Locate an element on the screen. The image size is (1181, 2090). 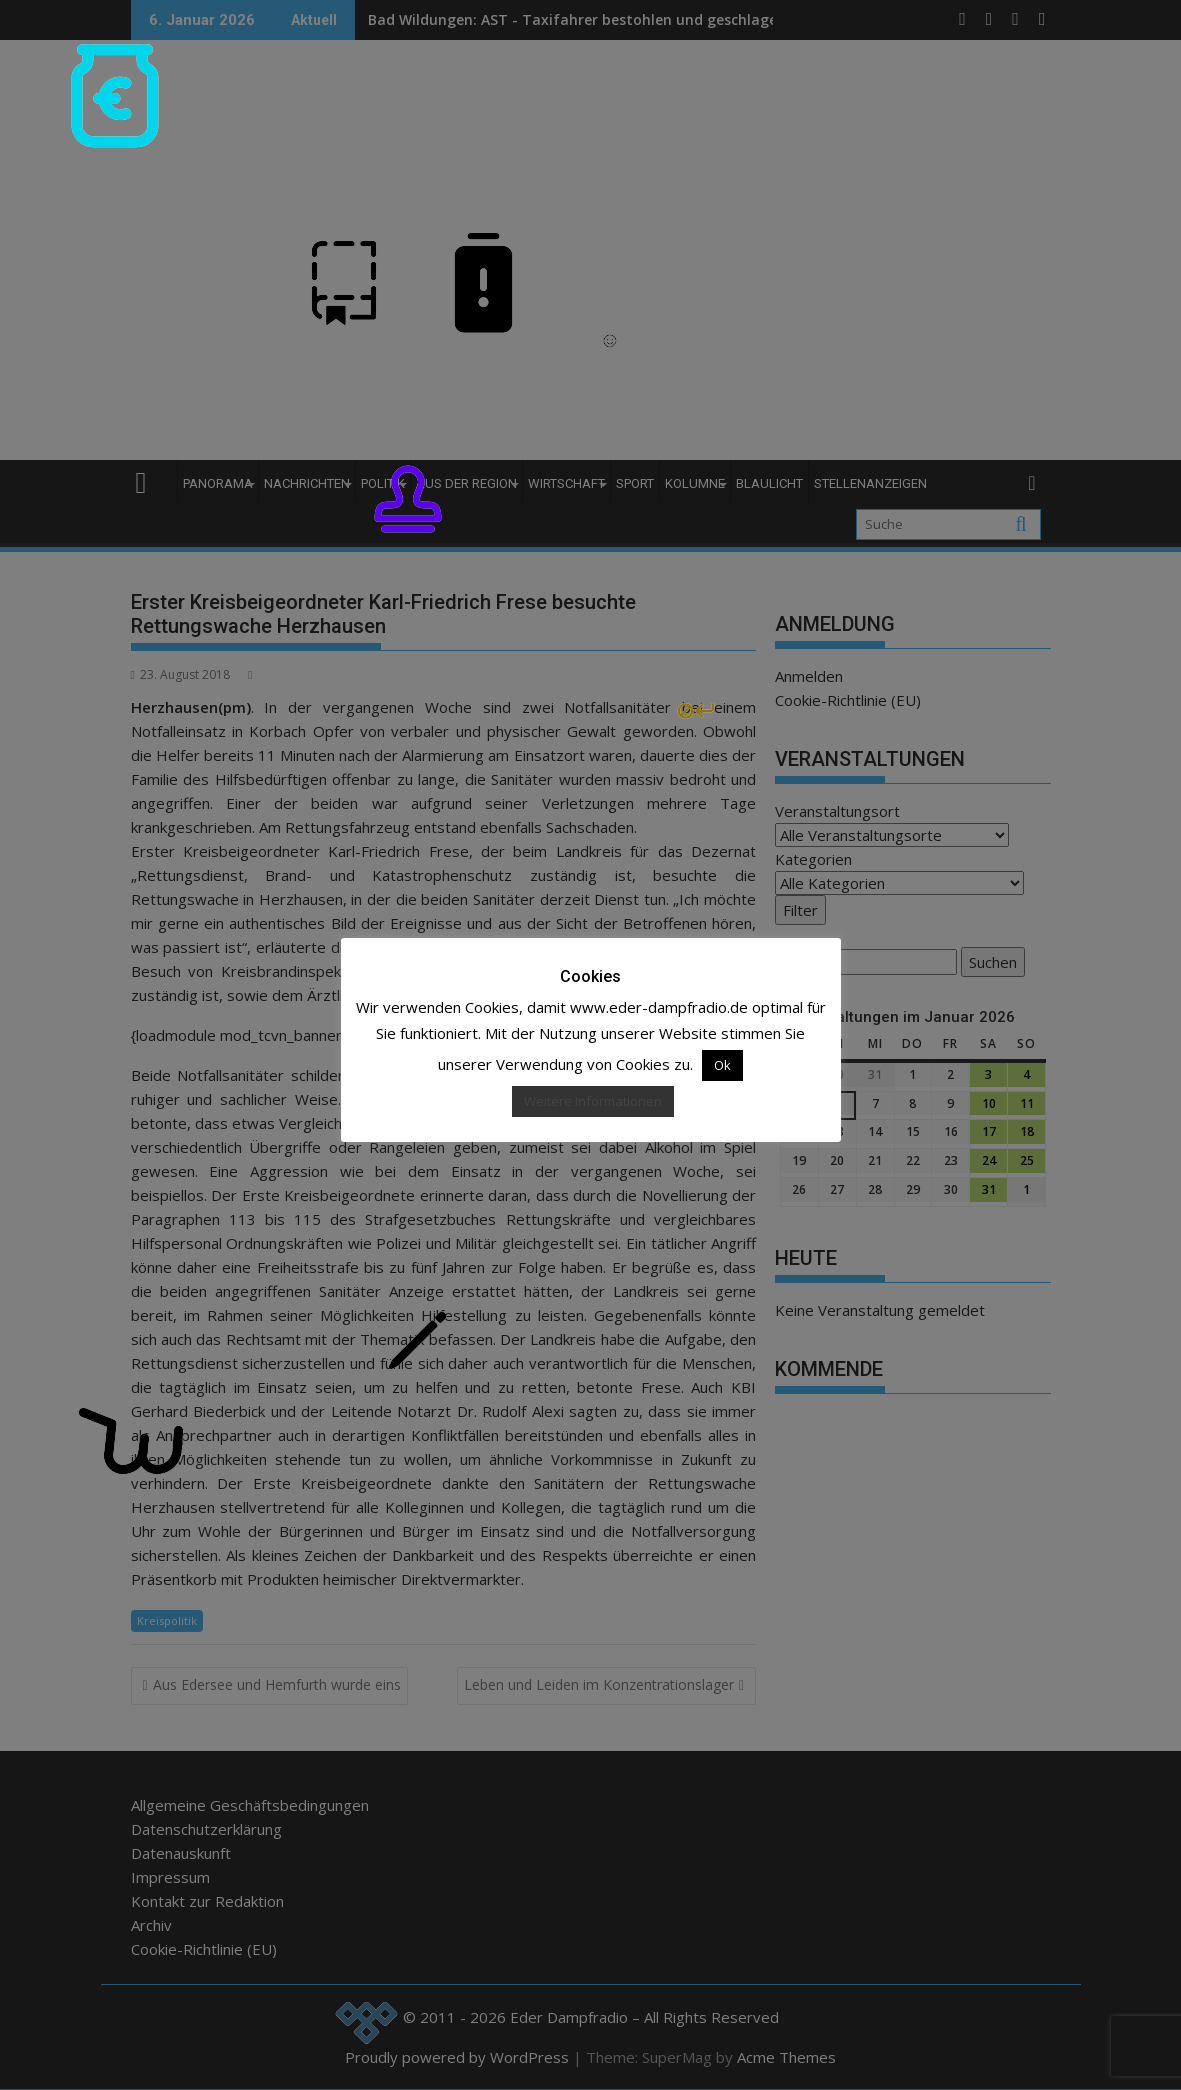
open tidal music streaming app is located at coordinates (366, 2021).